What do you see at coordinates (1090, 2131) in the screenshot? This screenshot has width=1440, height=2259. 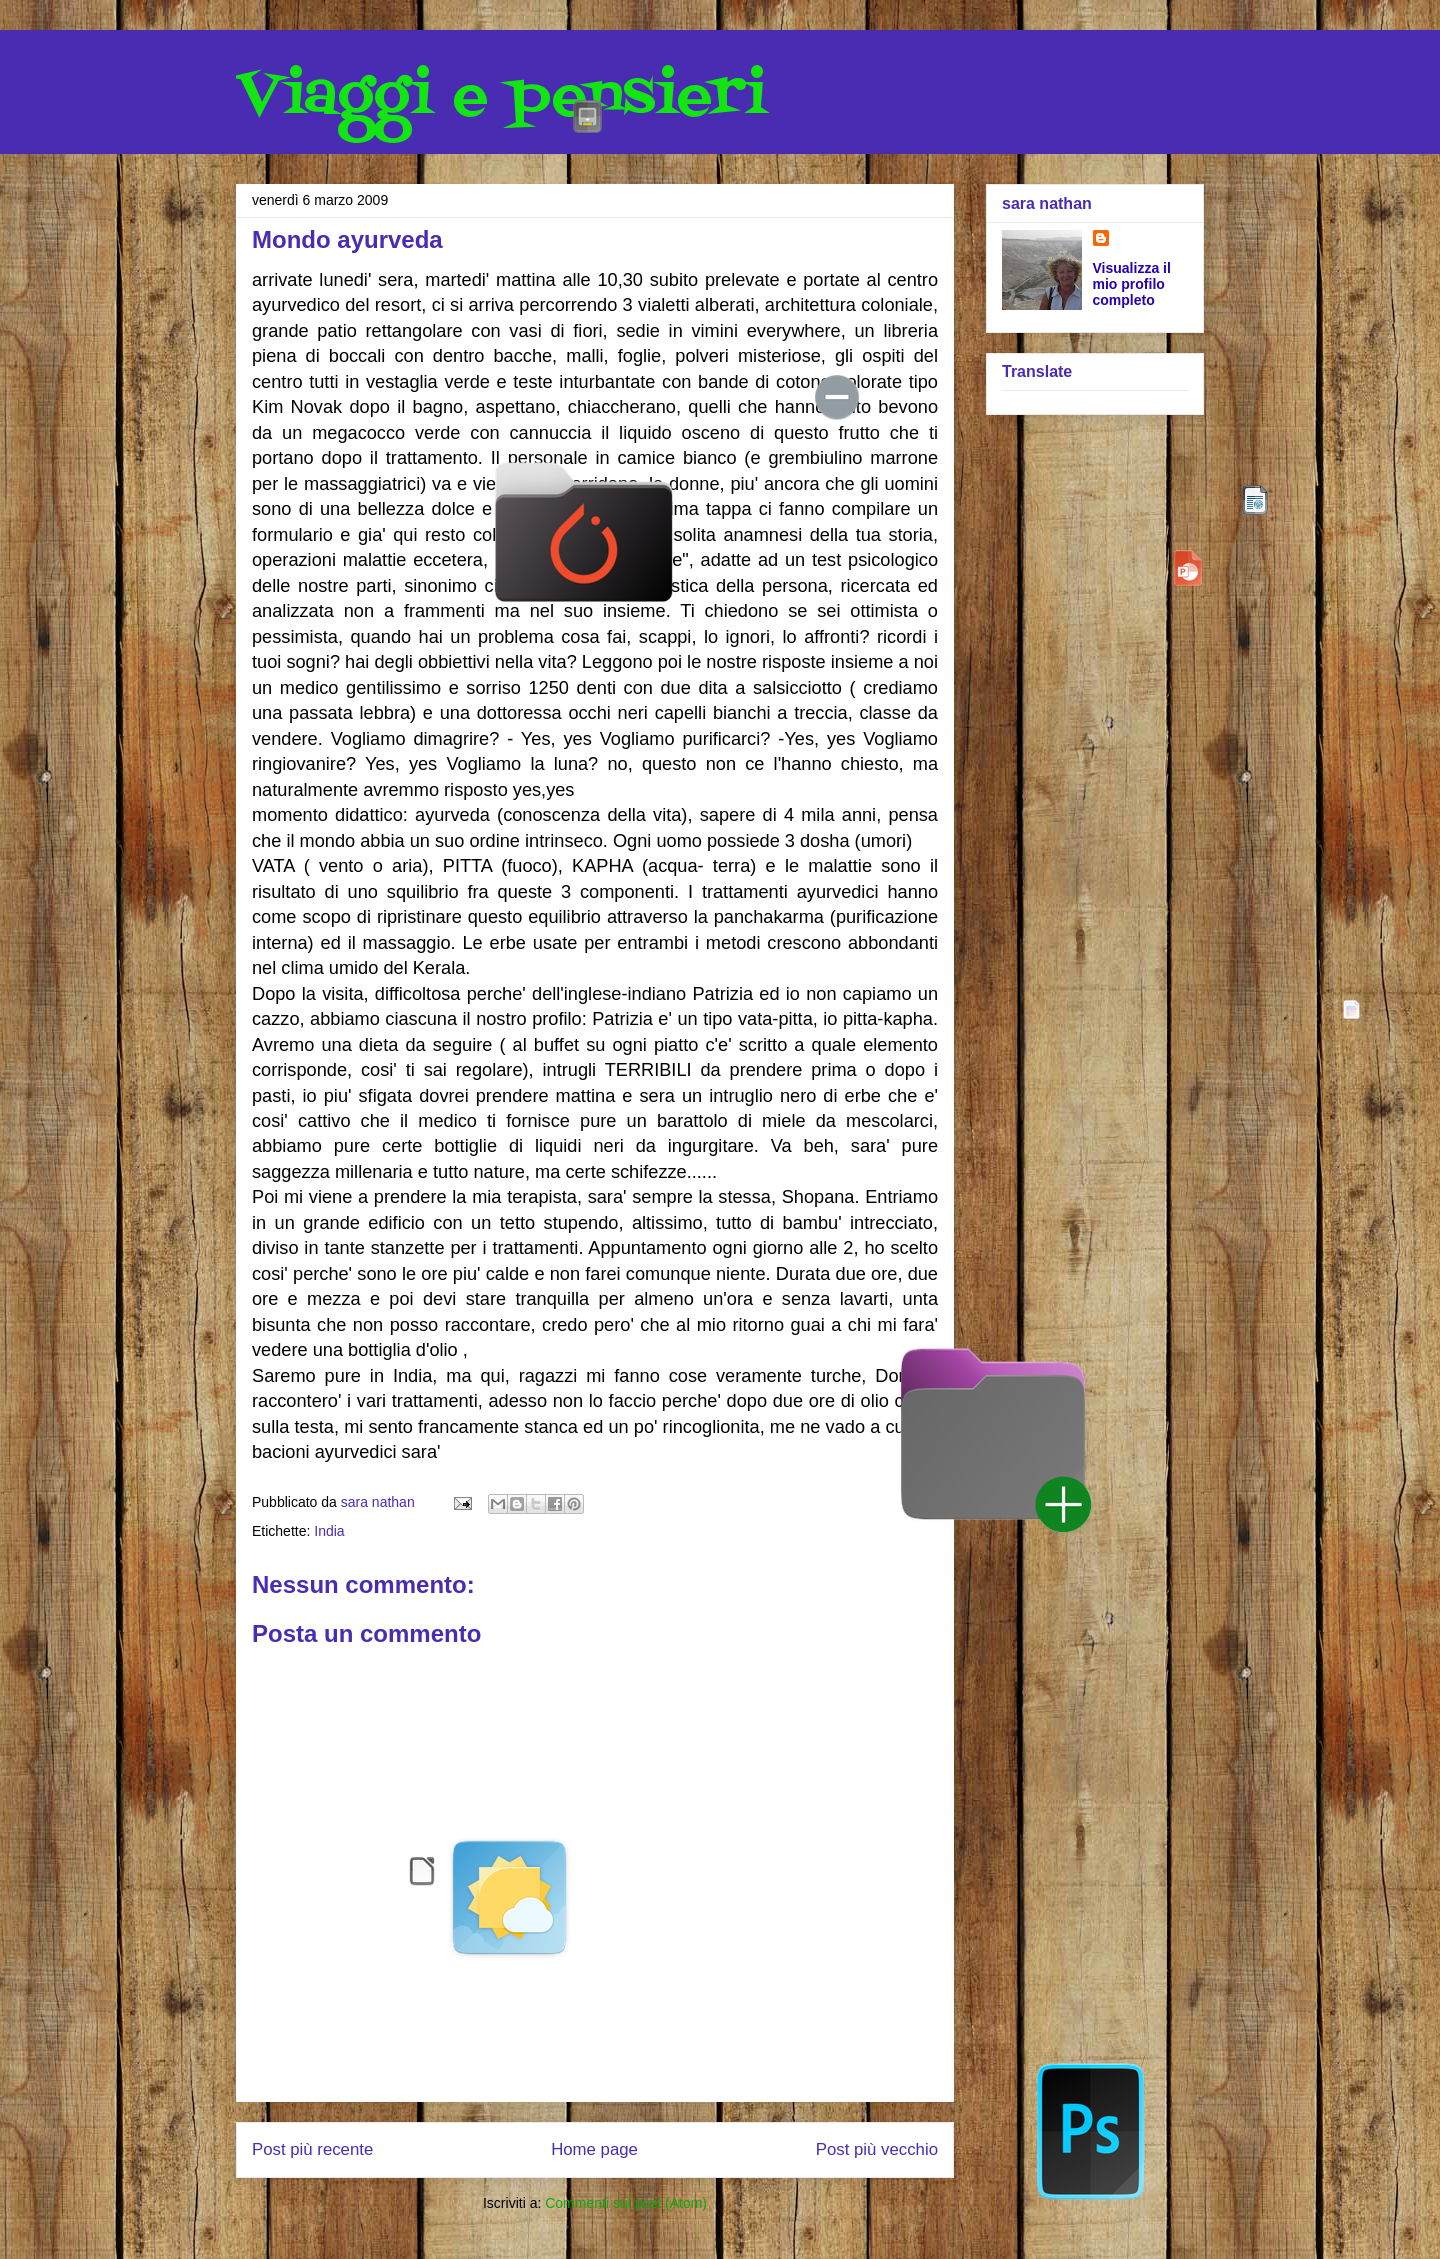 I see `adobe photoshop file type indicator` at bounding box center [1090, 2131].